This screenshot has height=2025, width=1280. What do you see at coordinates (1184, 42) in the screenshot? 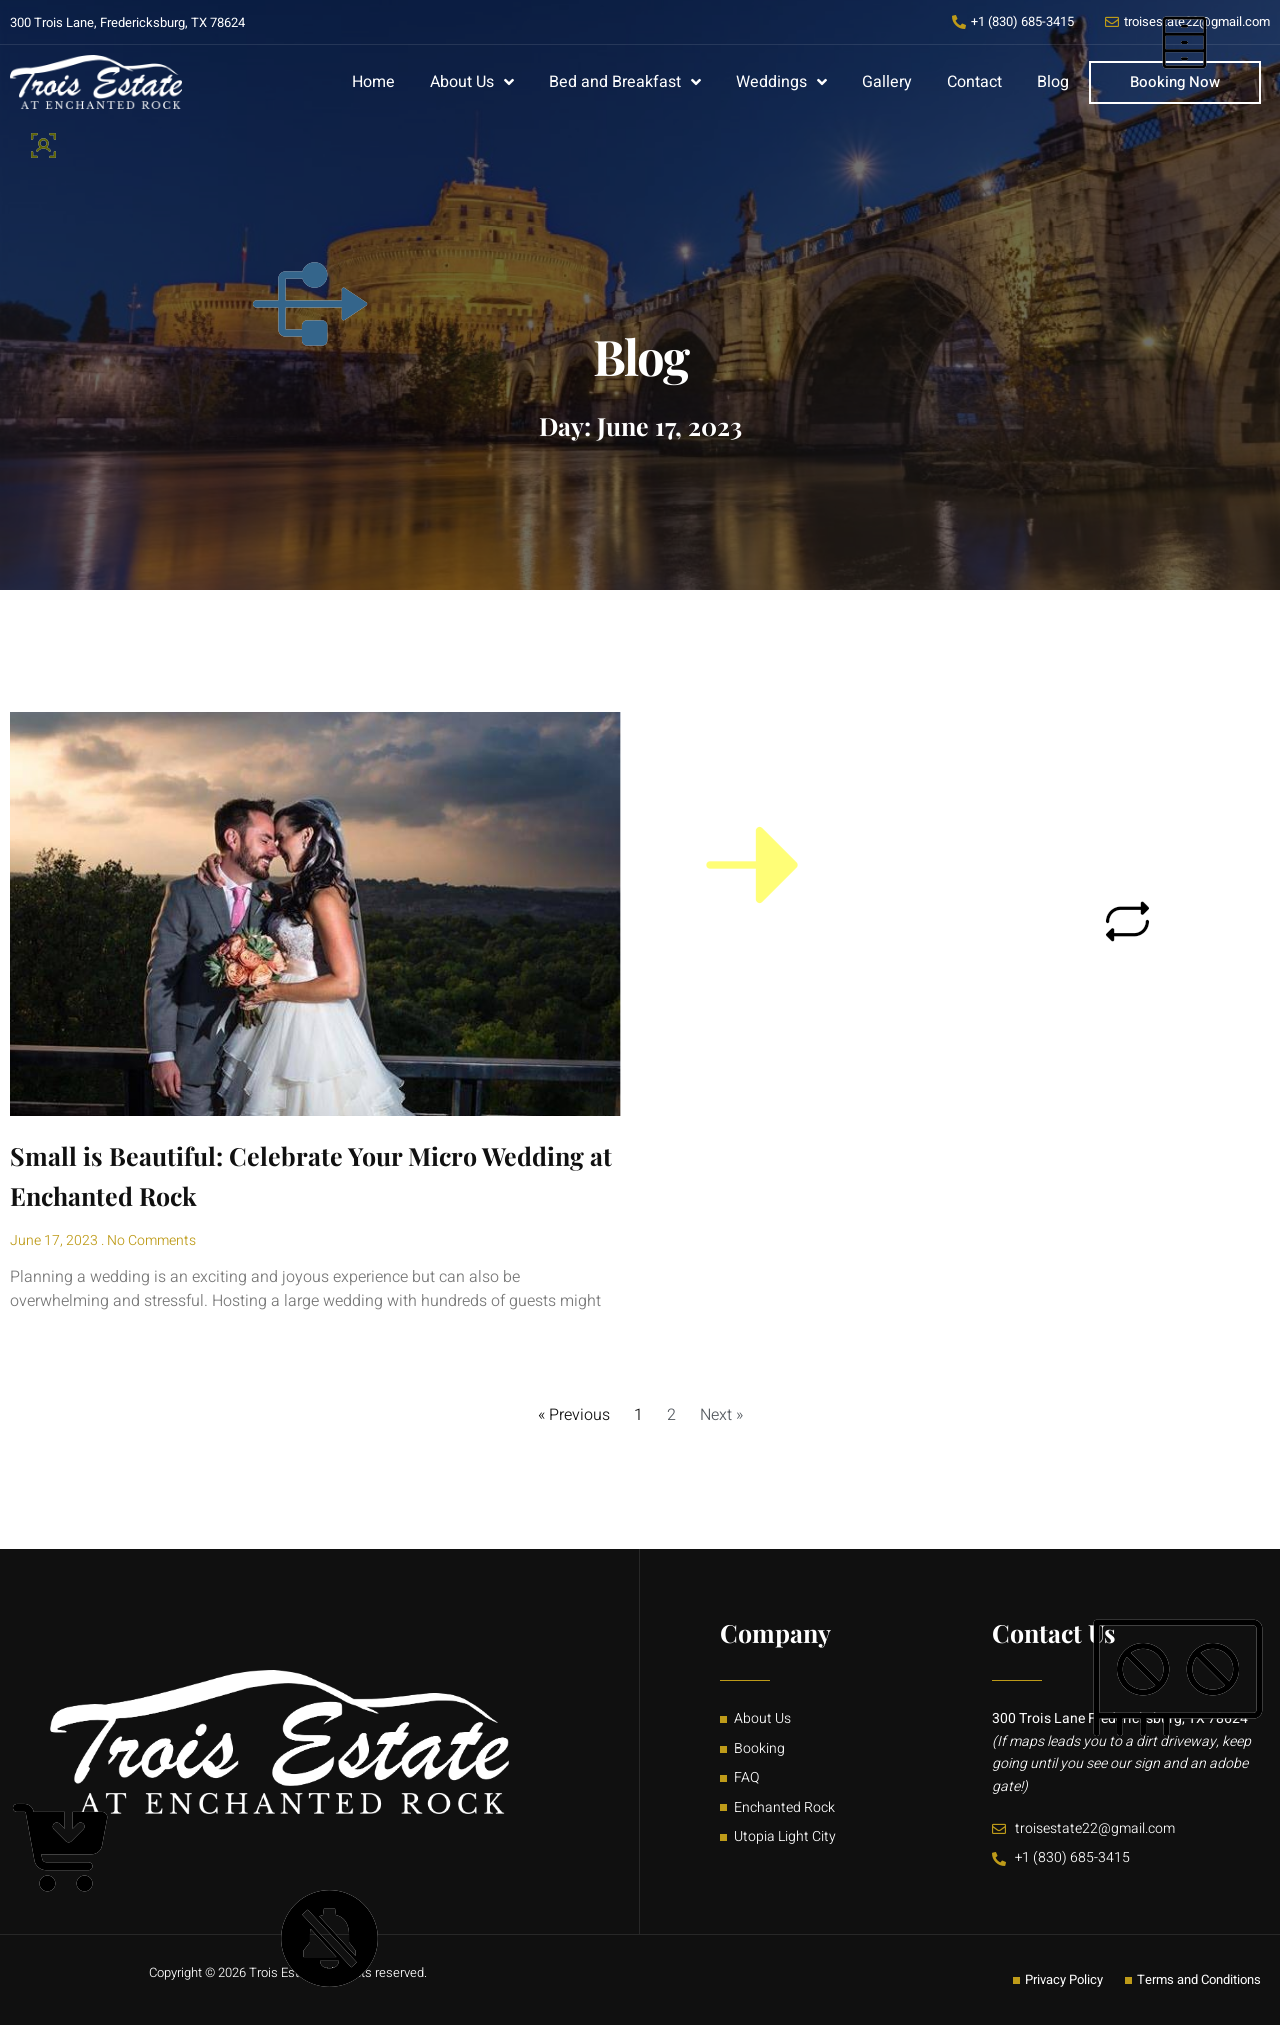
I see `access storage or file organization` at bounding box center [1184, 42].